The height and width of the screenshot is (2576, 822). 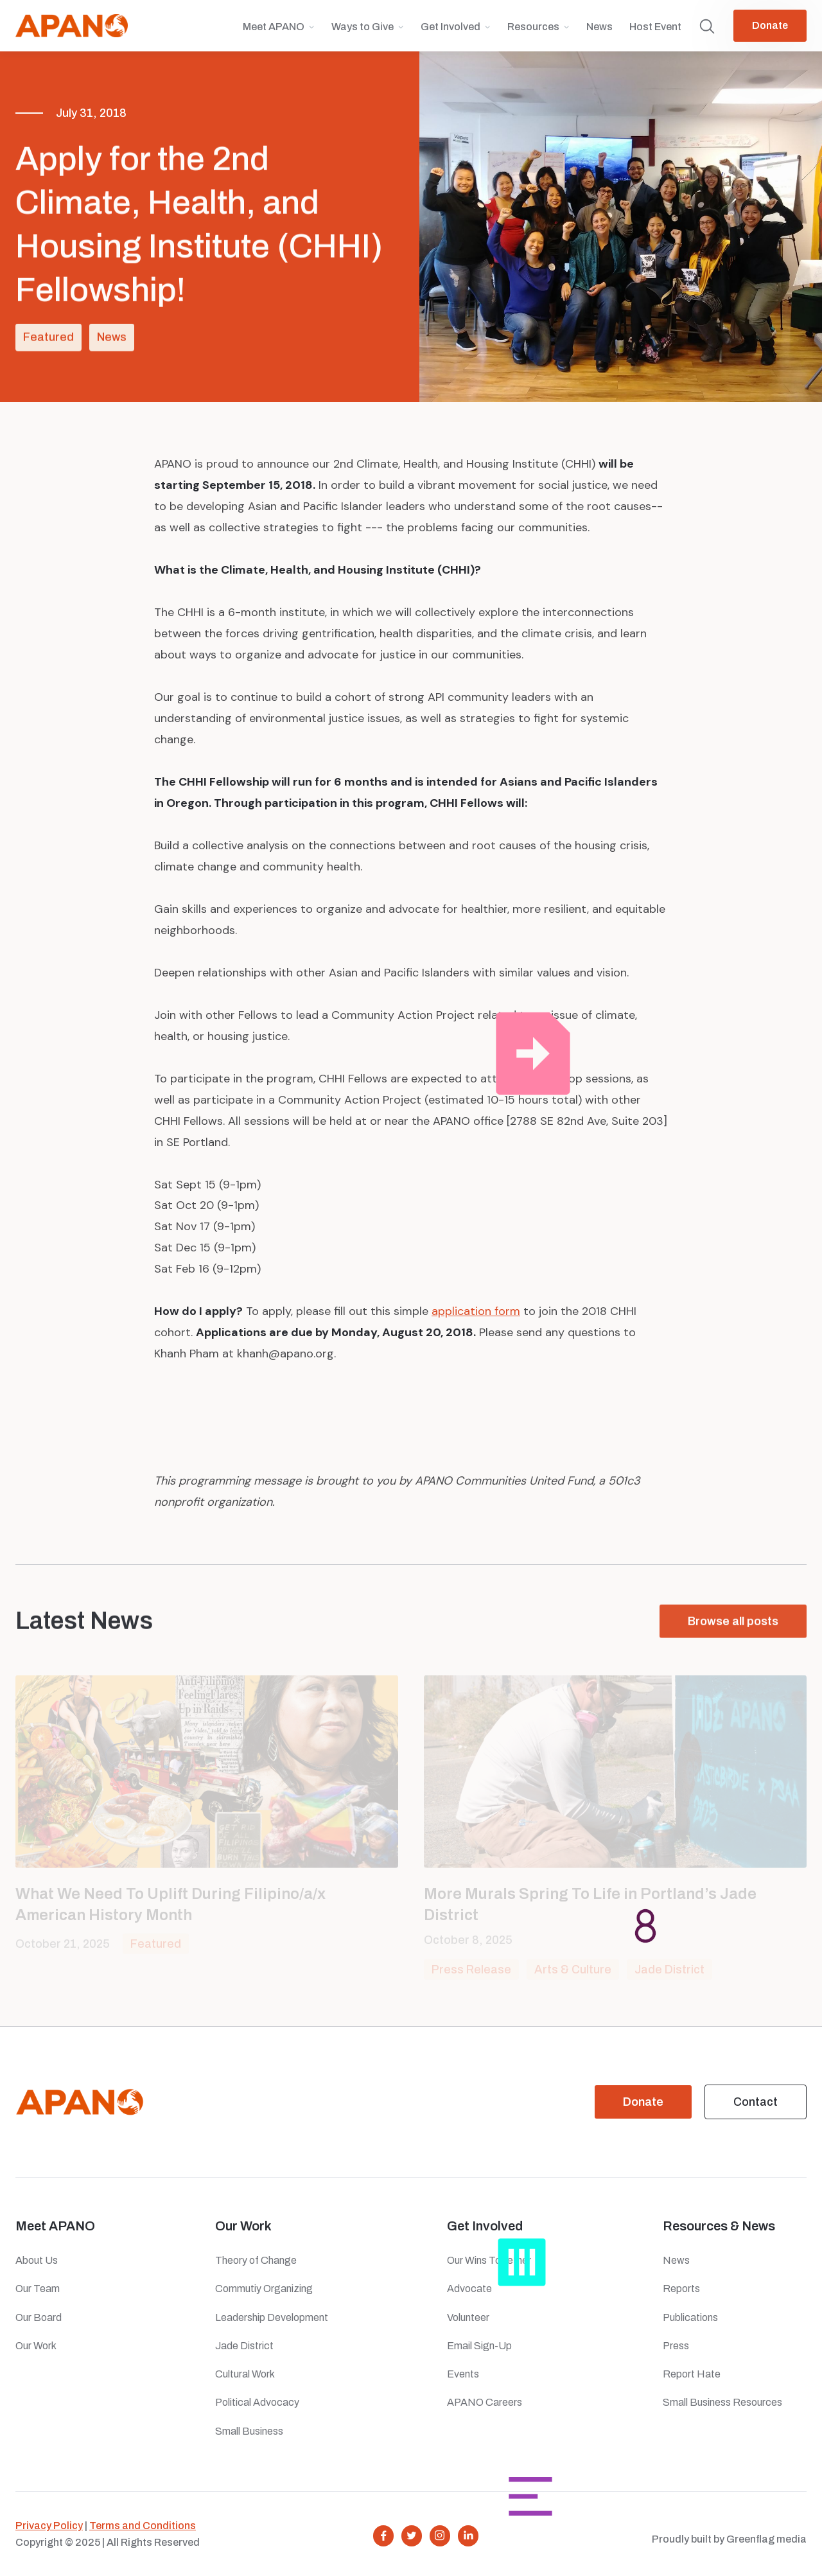 I want to click on open navigation menu, so click(x=530, y=2496).